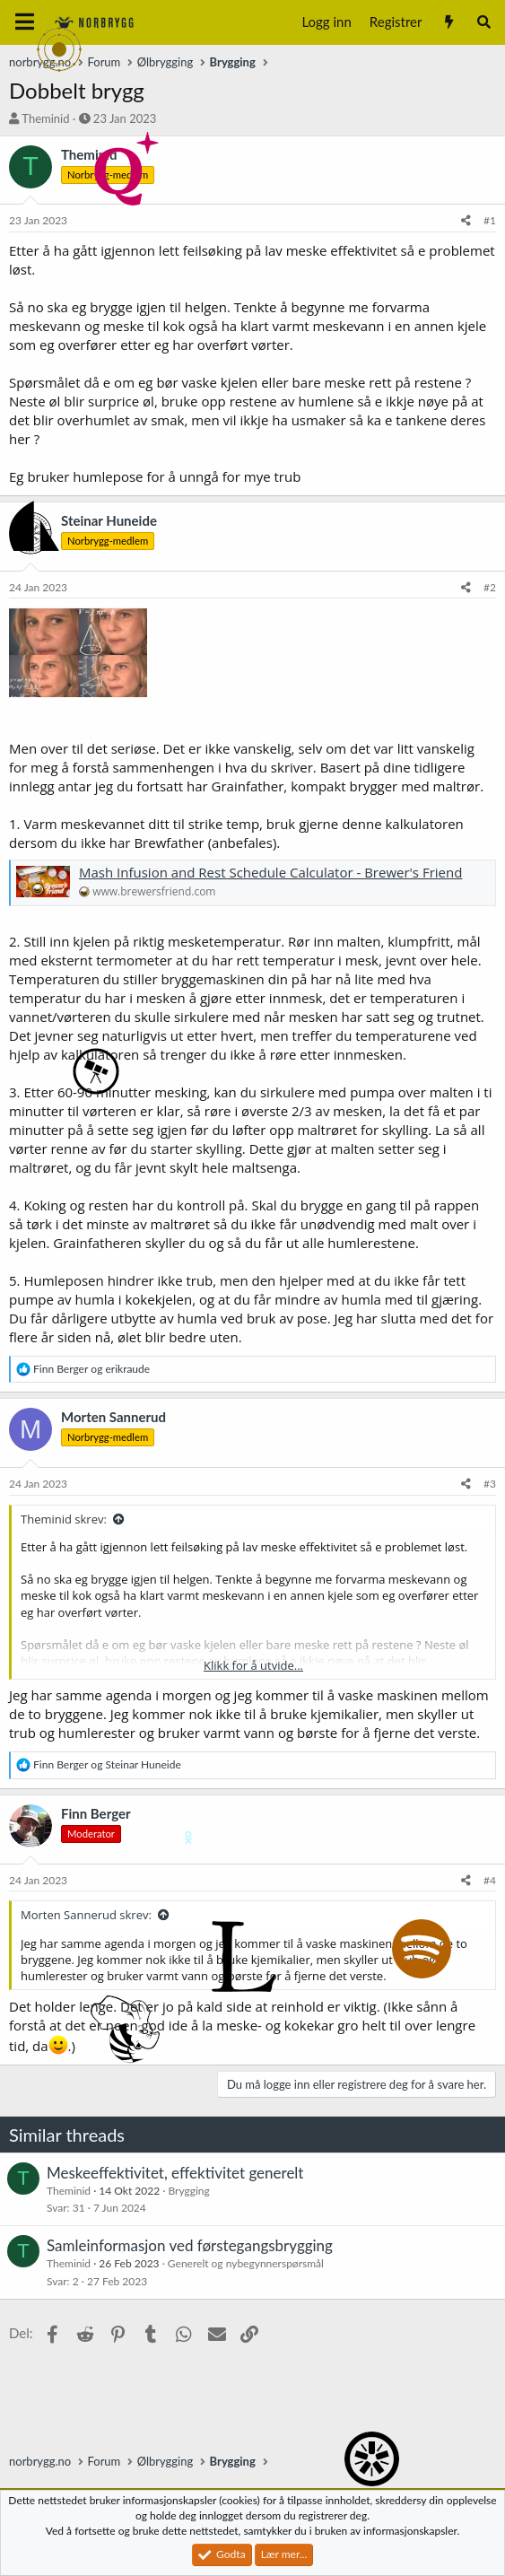 Image resolution: width=505 pixels, height=2576 pixels. What do you see at coordinates (34, 526) in the screenshot?
I see `sails.js framework logo` at bounding box center [34, 526].